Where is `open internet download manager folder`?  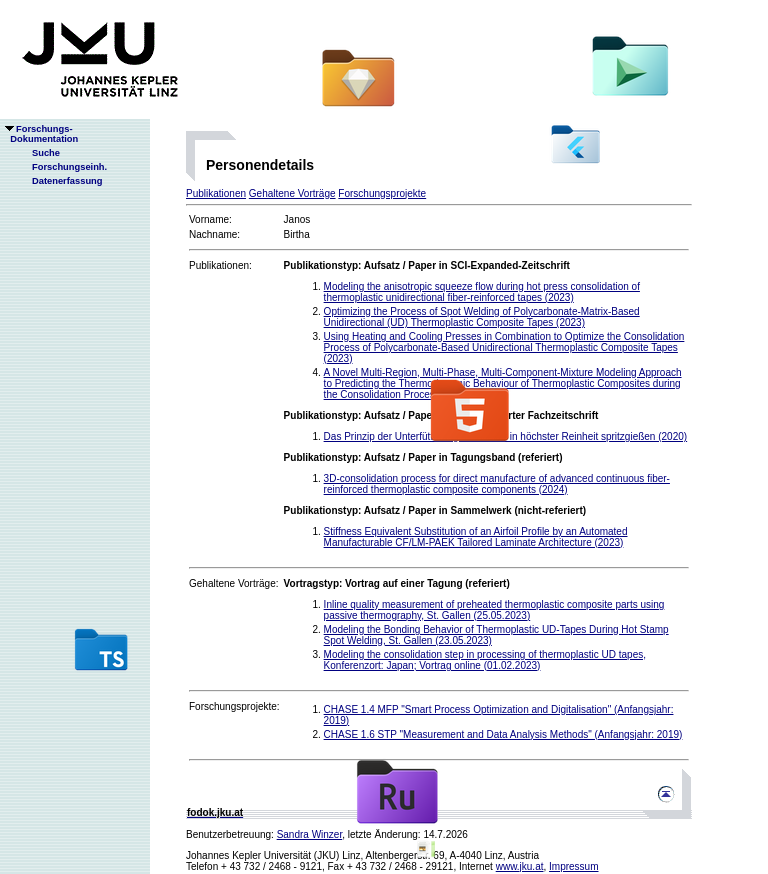
open internet download manager folder is located at coordinates (630, 68).